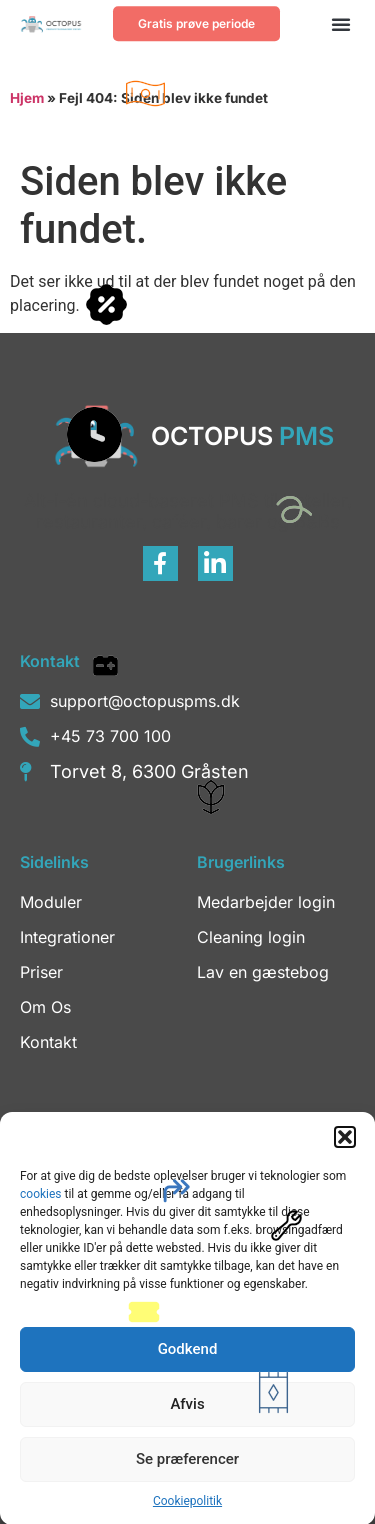  What do you see at coordinates (145, 93) in the screenshot?
I see `view payment or transaction details` at bounding box center [145, 93].